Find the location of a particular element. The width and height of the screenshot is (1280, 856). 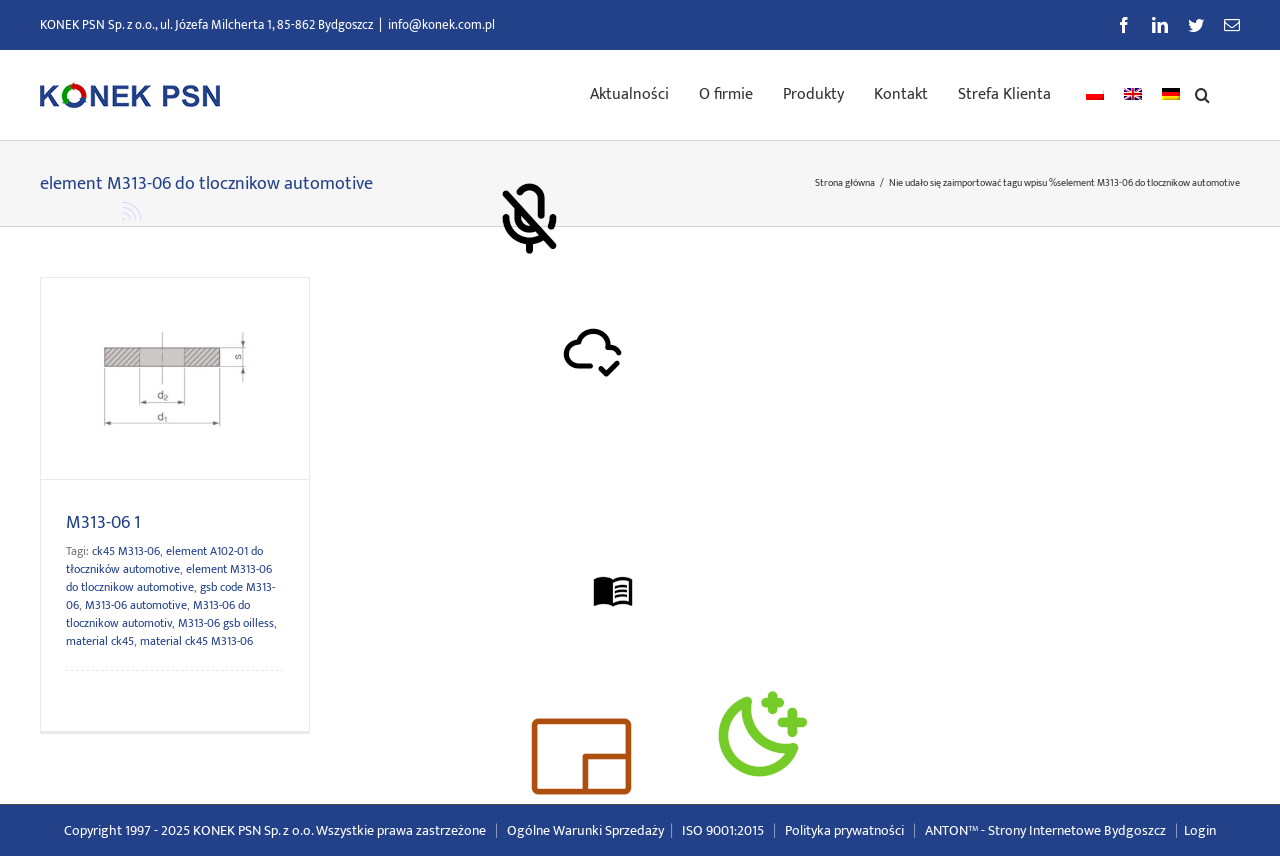

enable dark mode or night theme is located at coordinates (759, 735).